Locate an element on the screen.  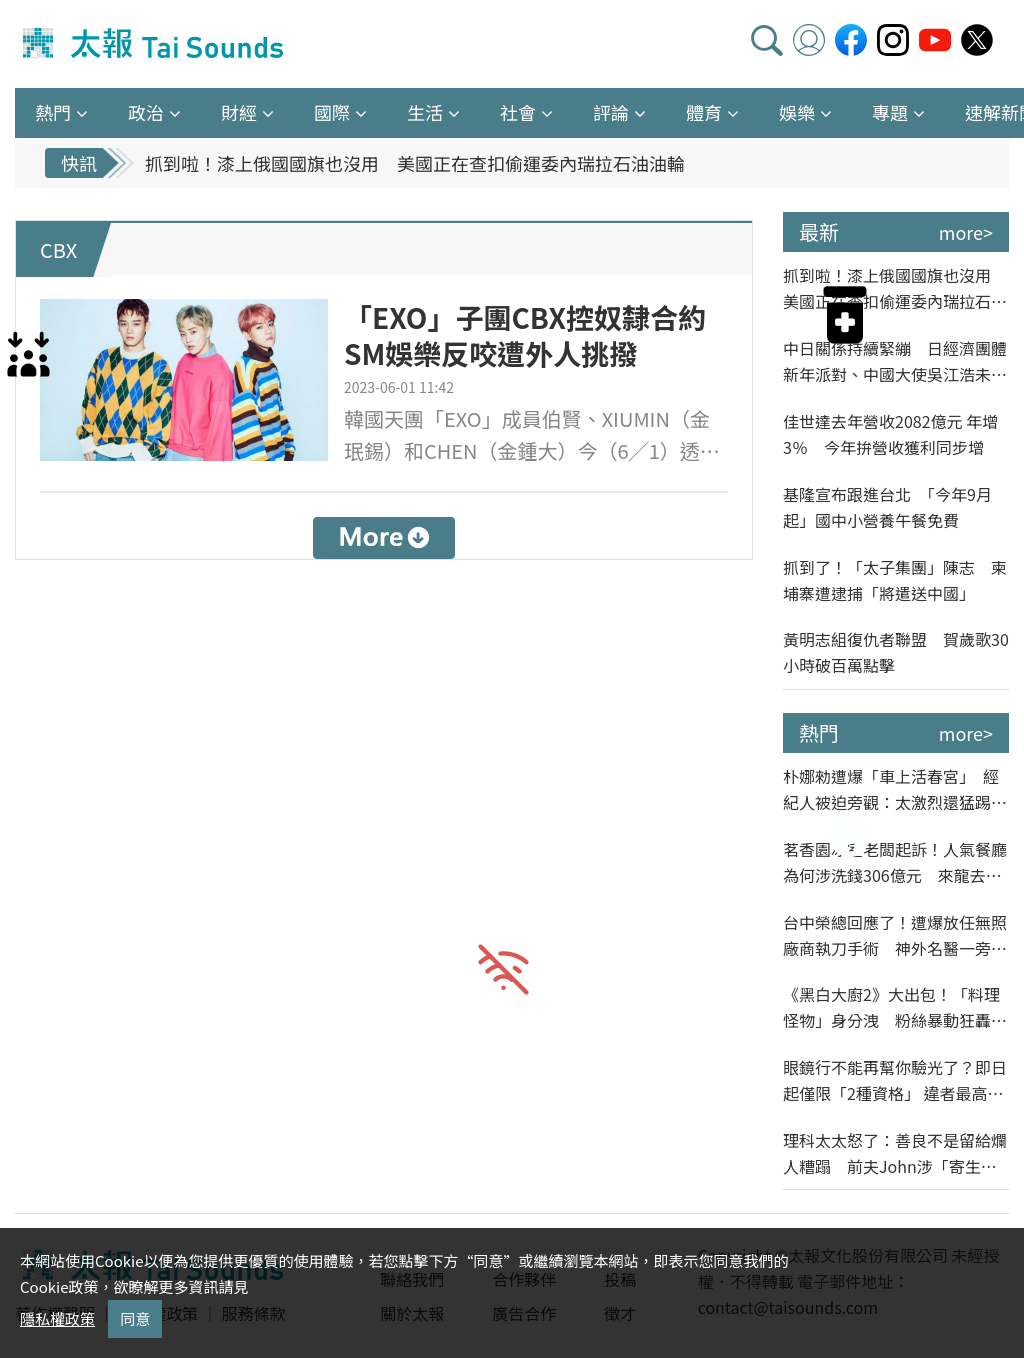
distribute tasks or assignments to team members is located at coordinates (28, 355).